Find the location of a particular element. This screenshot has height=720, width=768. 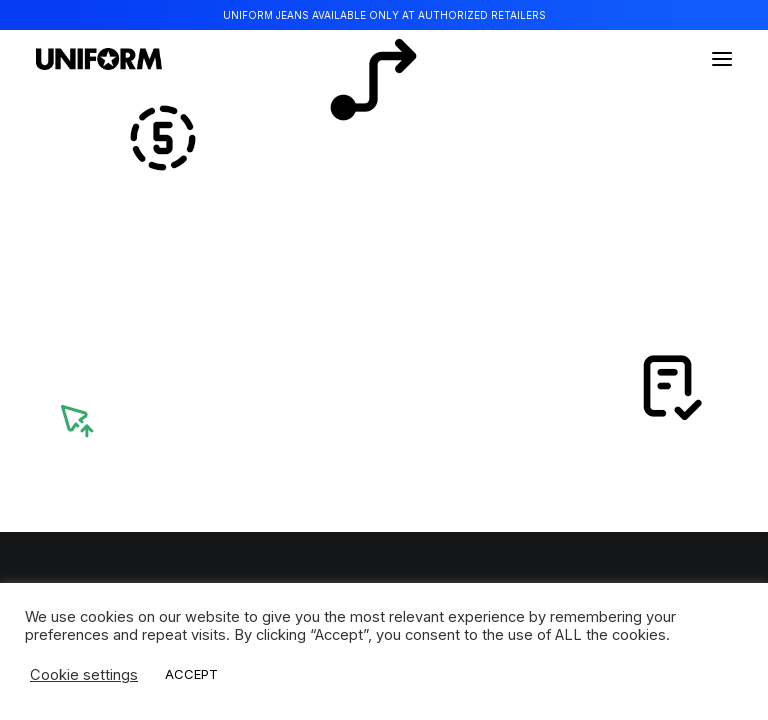

step 5 of a multi-step process is located at coordinates (163, 138).